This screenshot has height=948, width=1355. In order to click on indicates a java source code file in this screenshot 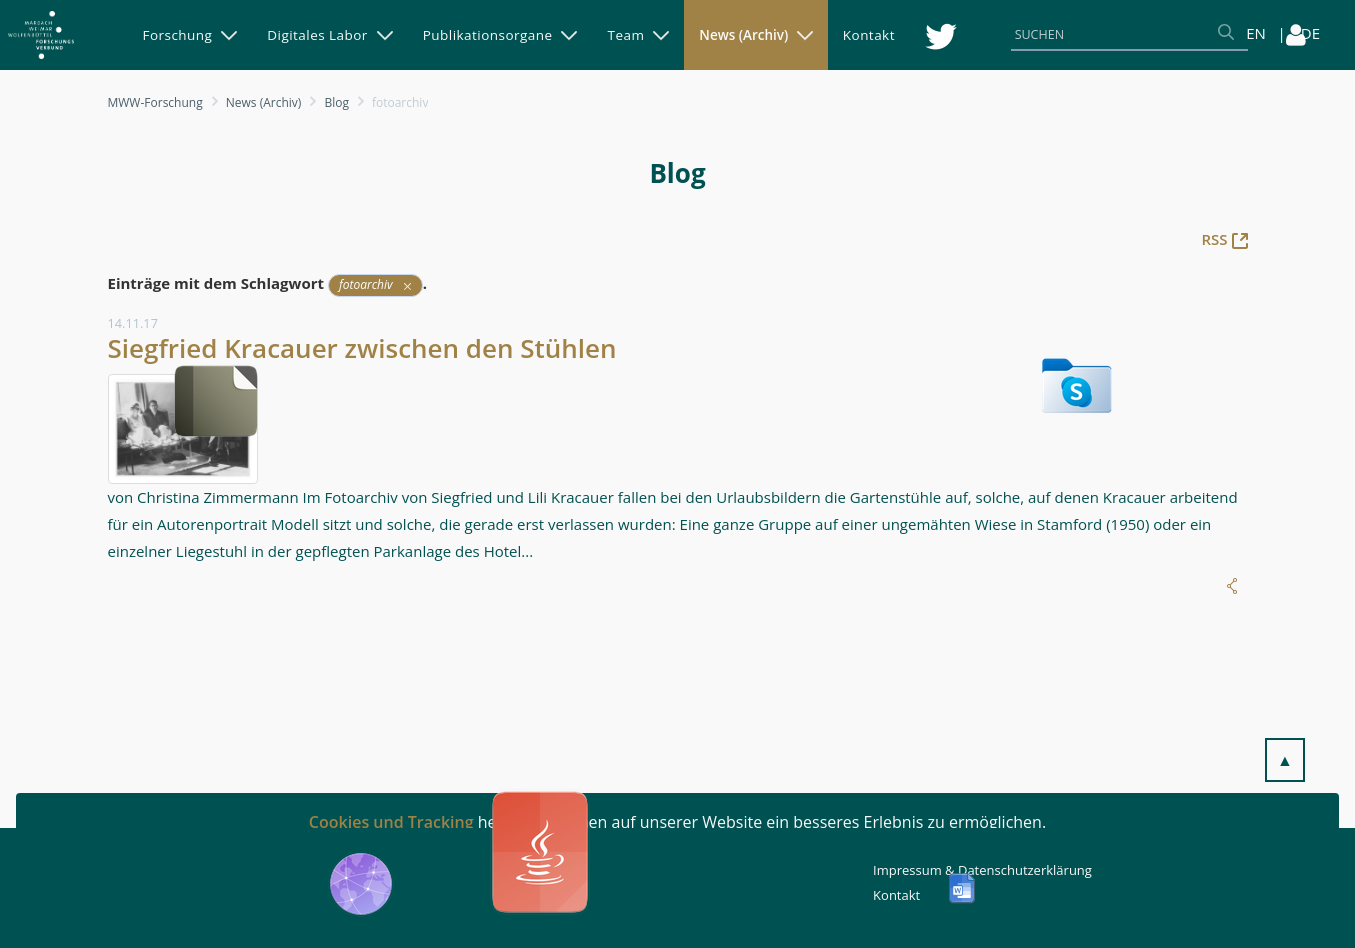, I will do `click(540, 852)`.